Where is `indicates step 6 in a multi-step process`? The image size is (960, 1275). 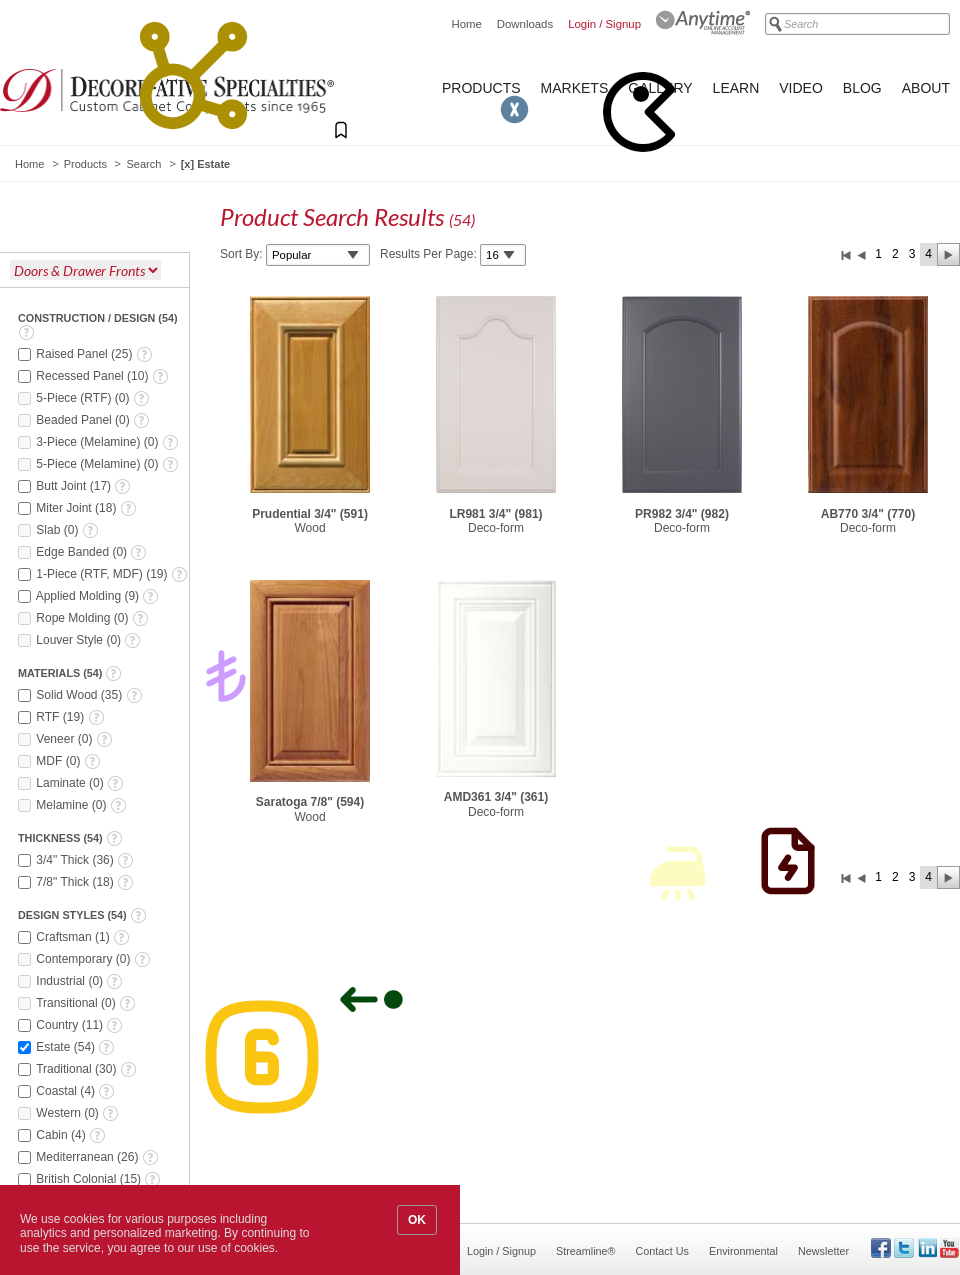
indicates step 6 in a multi-step process is located at coordinates (262, 1057).